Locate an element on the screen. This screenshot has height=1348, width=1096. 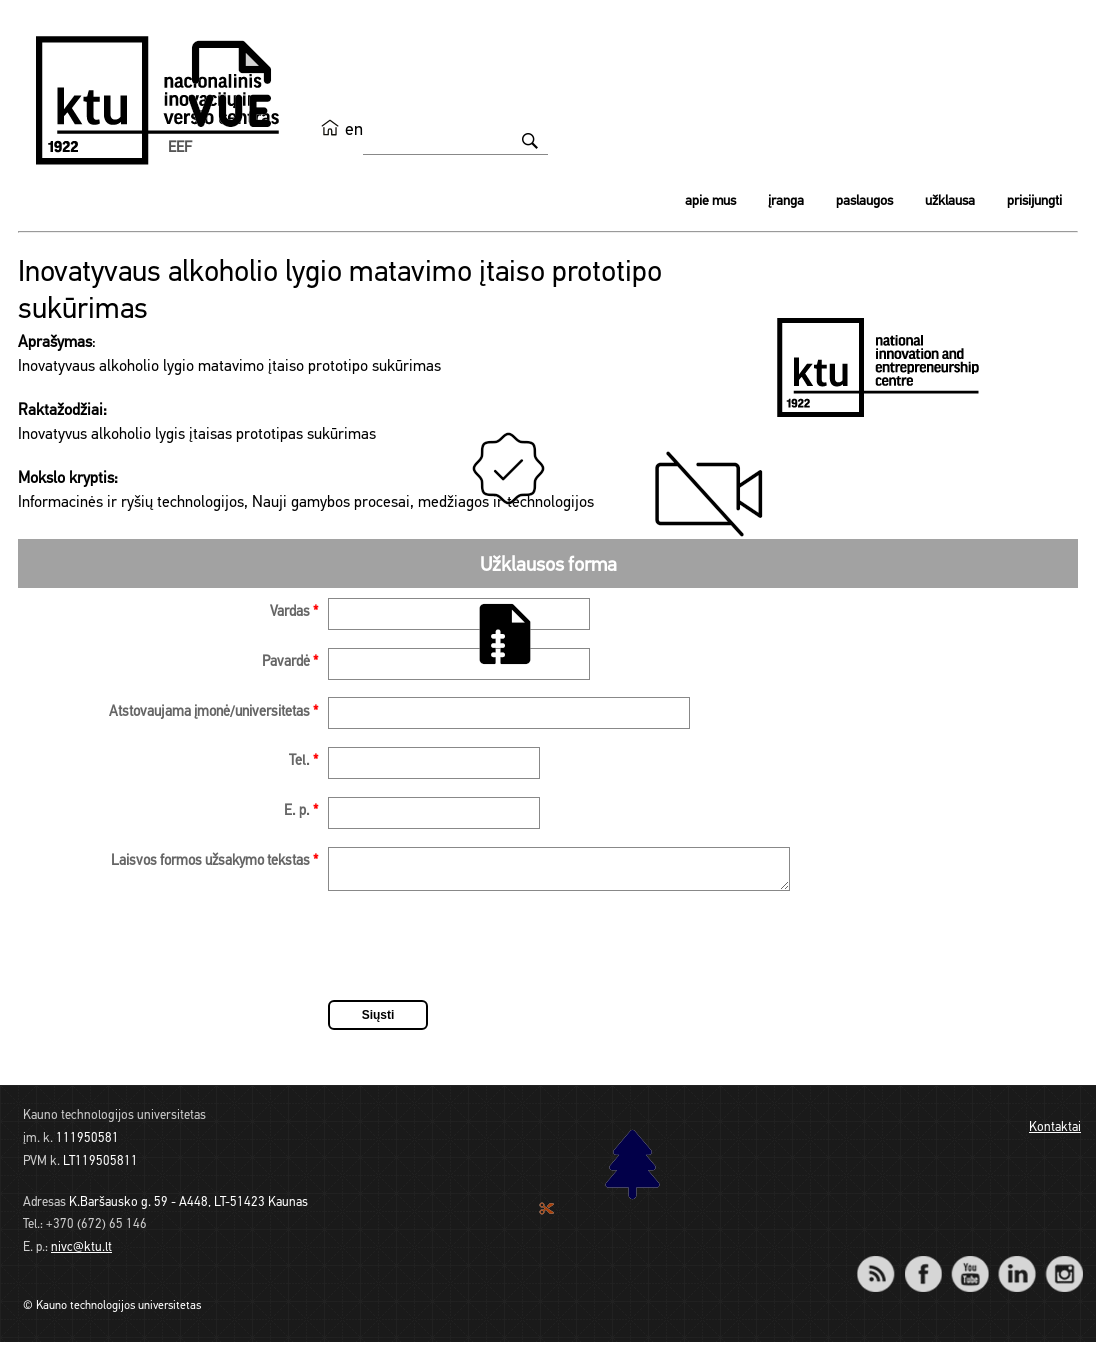
a Vue.js file in your project is located at coordinates (231, 87).